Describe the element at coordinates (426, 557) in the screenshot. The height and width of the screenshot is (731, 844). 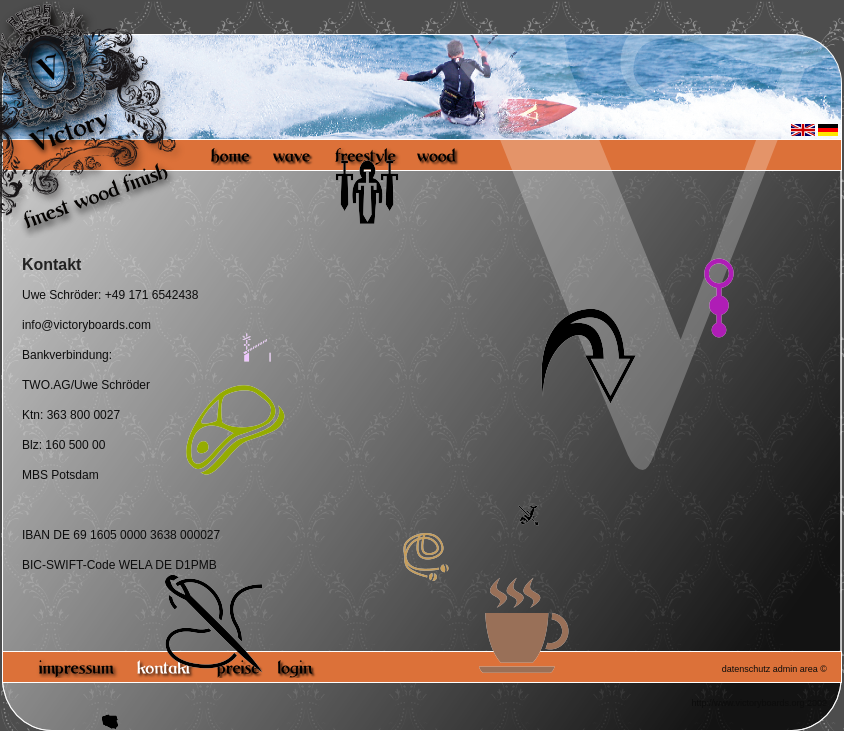
I see `hunting bolas weapon item in game inventory` at that location.